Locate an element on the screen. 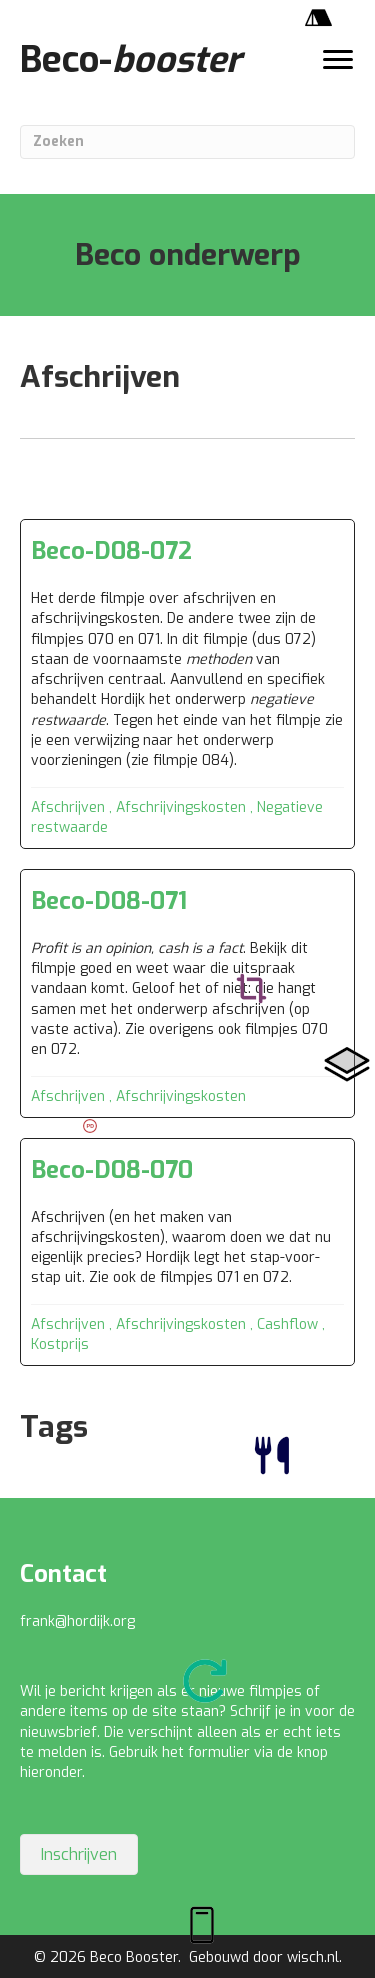 The width and height of the screenshot is (375, 1978). access device speaker settings is located at coordinates (202, 1925).